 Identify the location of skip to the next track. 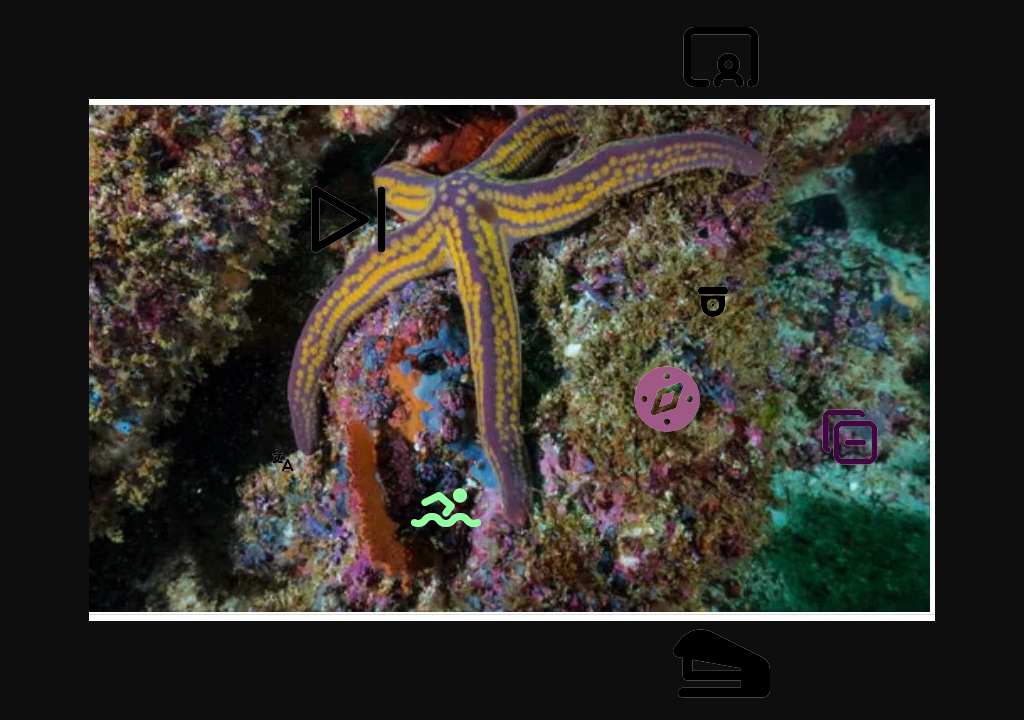
(348, 219).